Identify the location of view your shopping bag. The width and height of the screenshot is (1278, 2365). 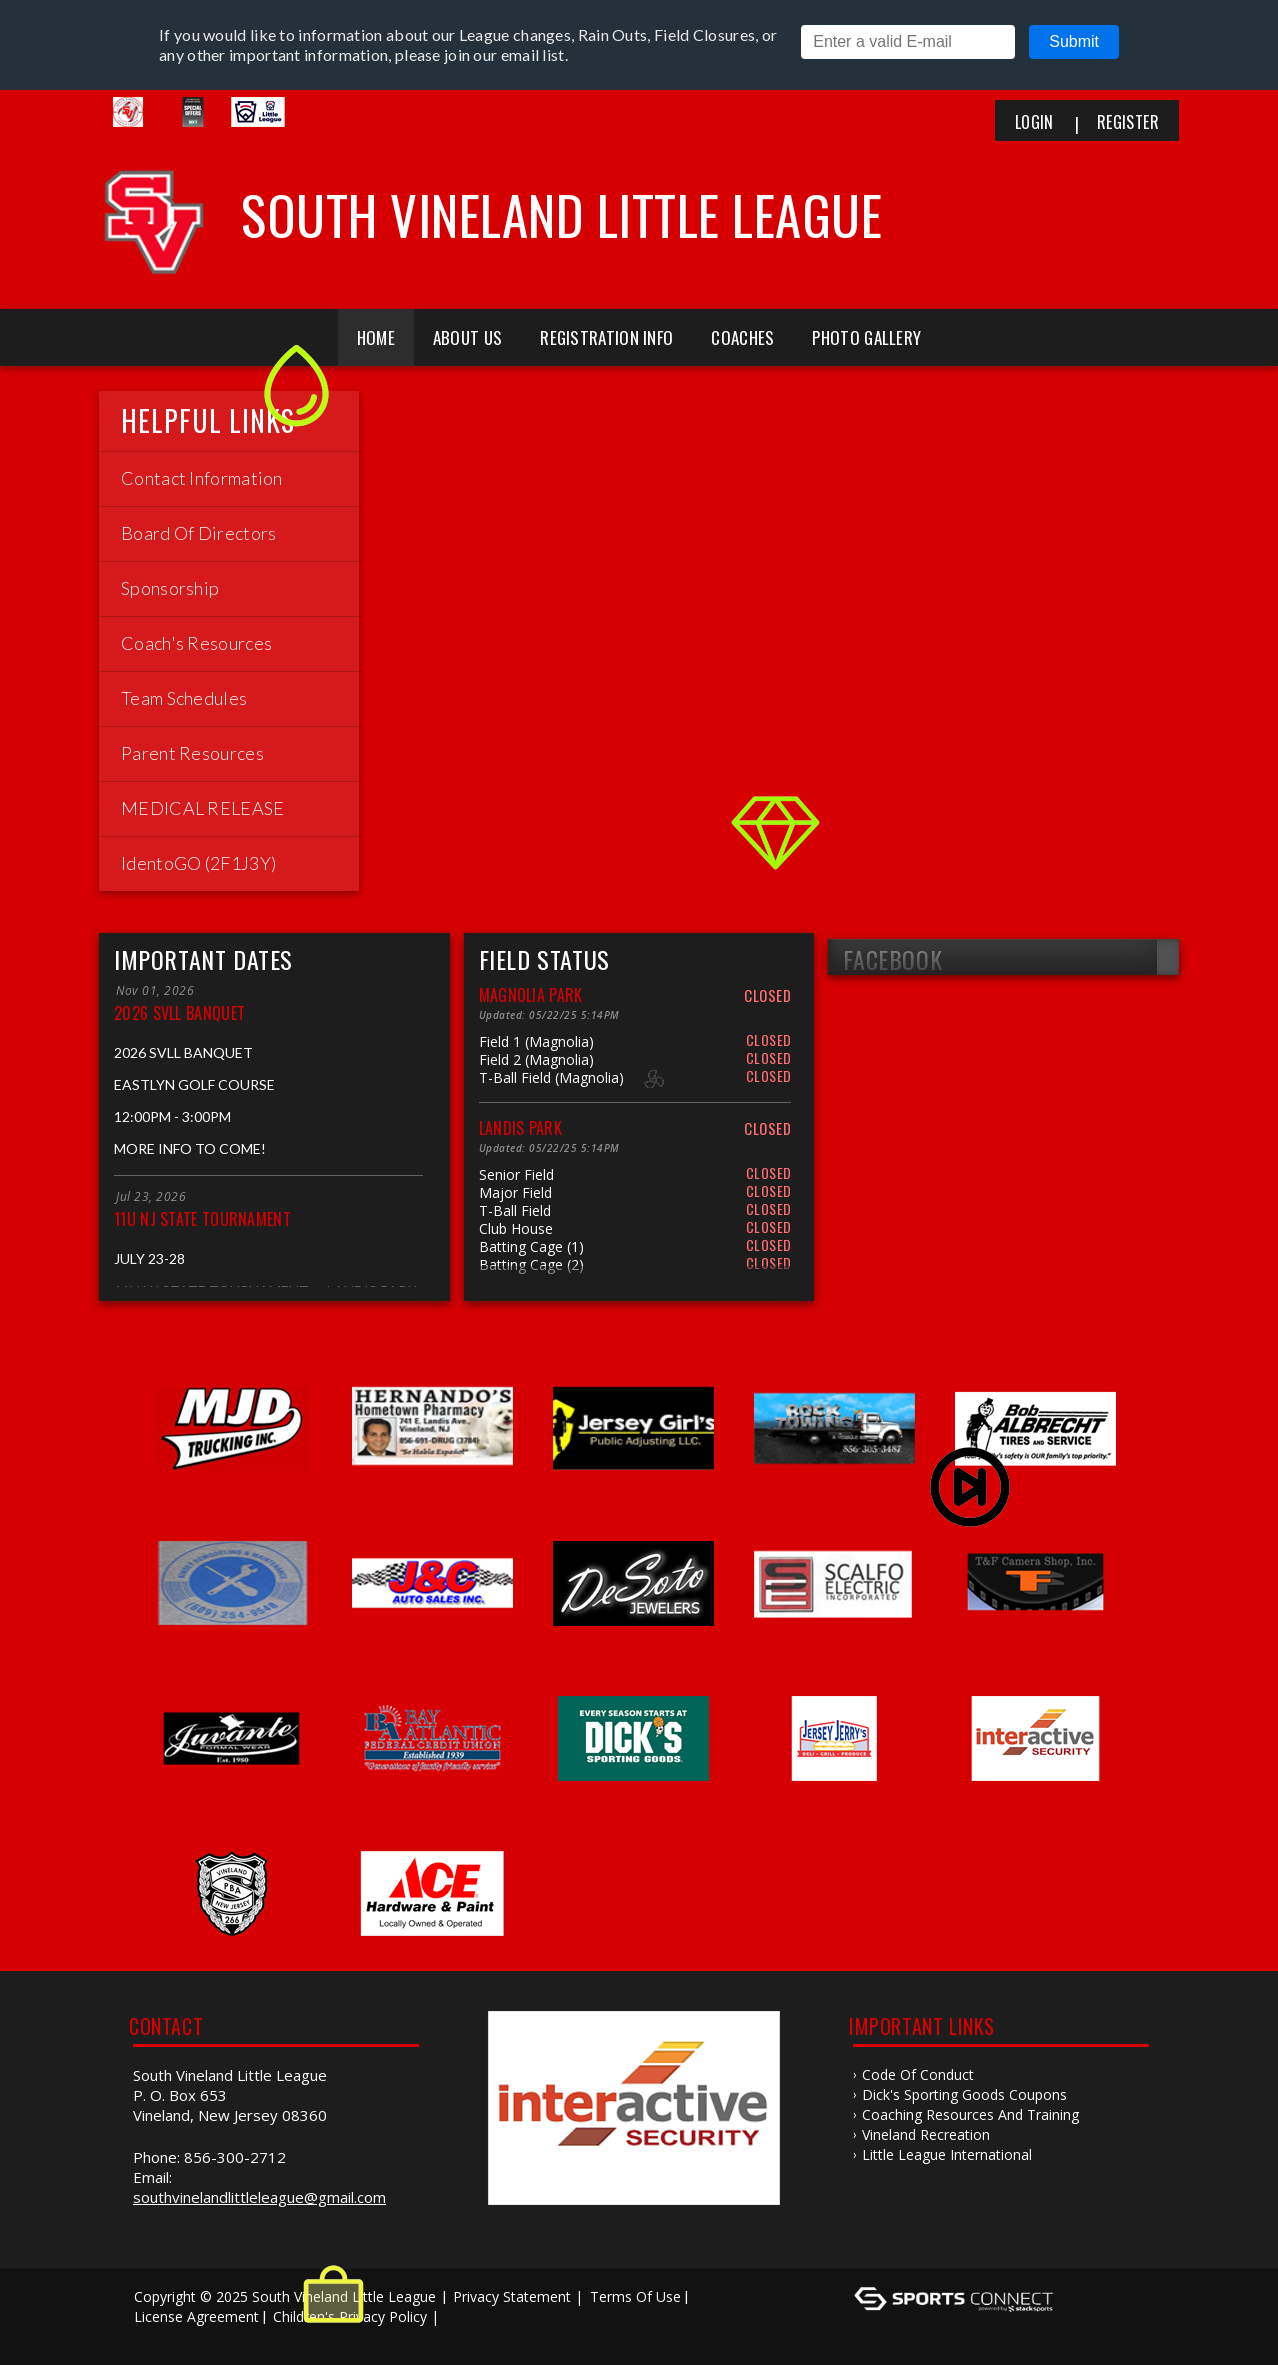
(333, 2297).